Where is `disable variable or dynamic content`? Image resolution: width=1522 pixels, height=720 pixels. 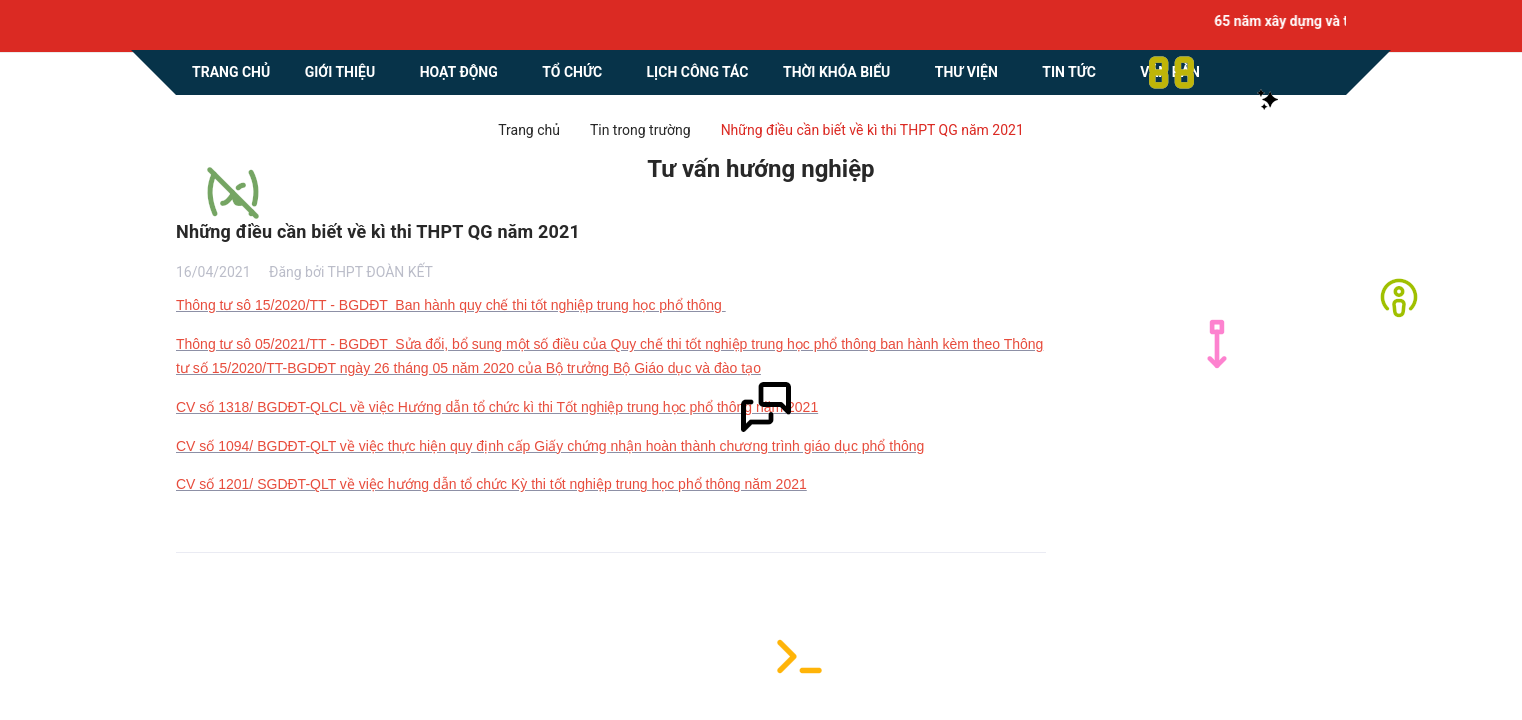
disable variable or dynamic content is located at coordinates (233, 193).